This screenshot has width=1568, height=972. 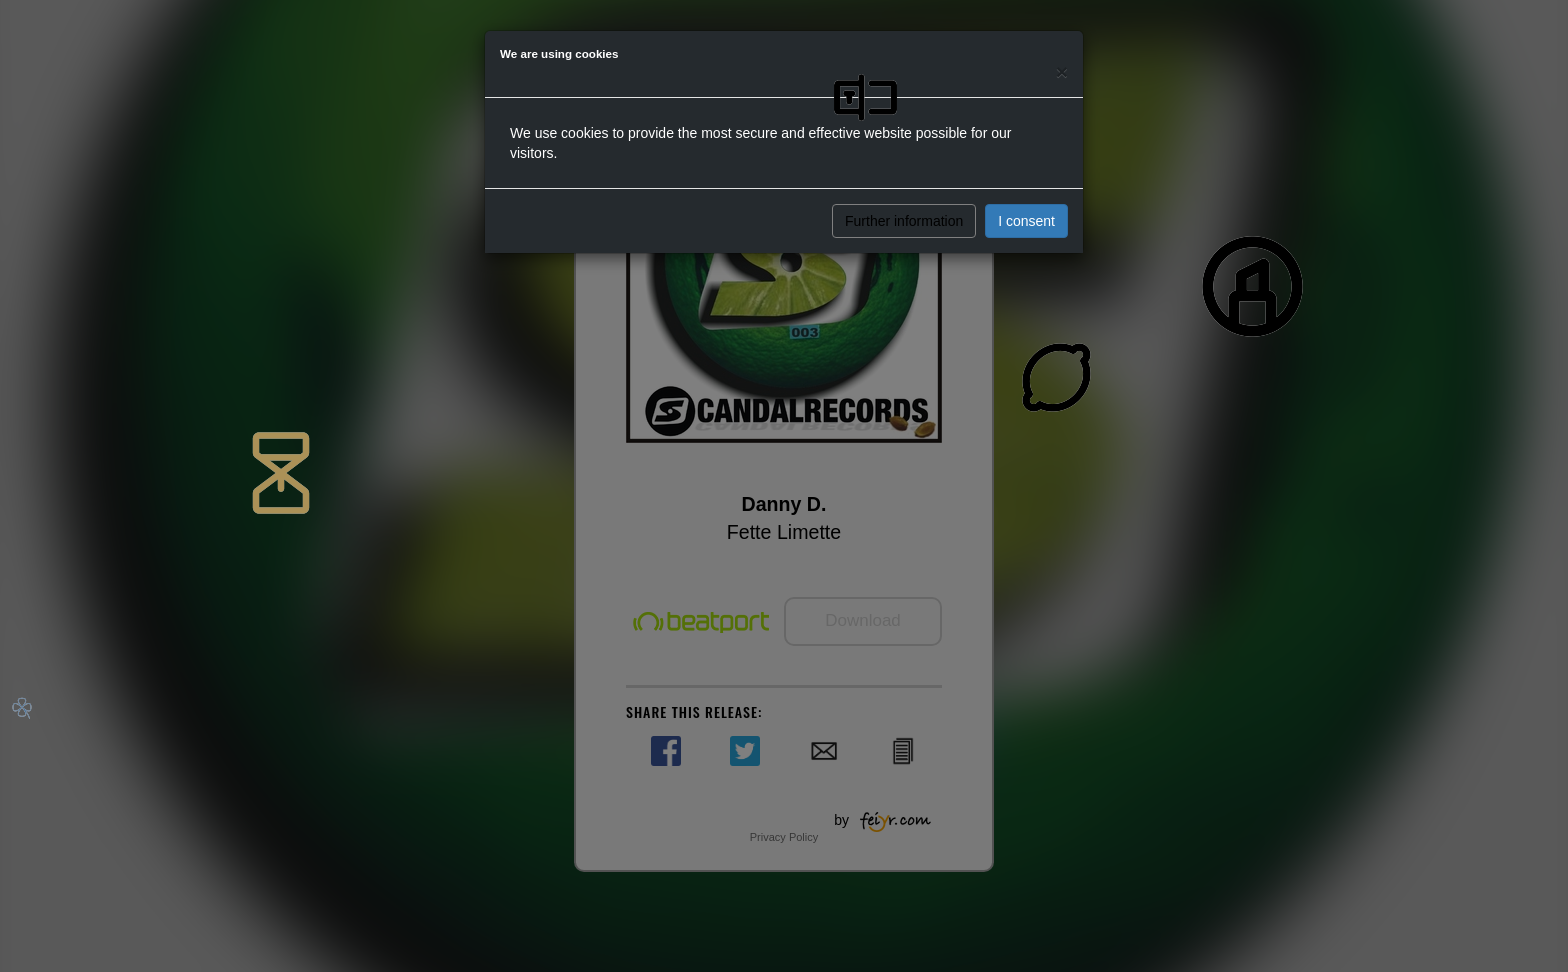 What do you see at coordinates (281, 473) in the screenshot?
I see `indicates a process is in progress` at bounding box center [281, 473].